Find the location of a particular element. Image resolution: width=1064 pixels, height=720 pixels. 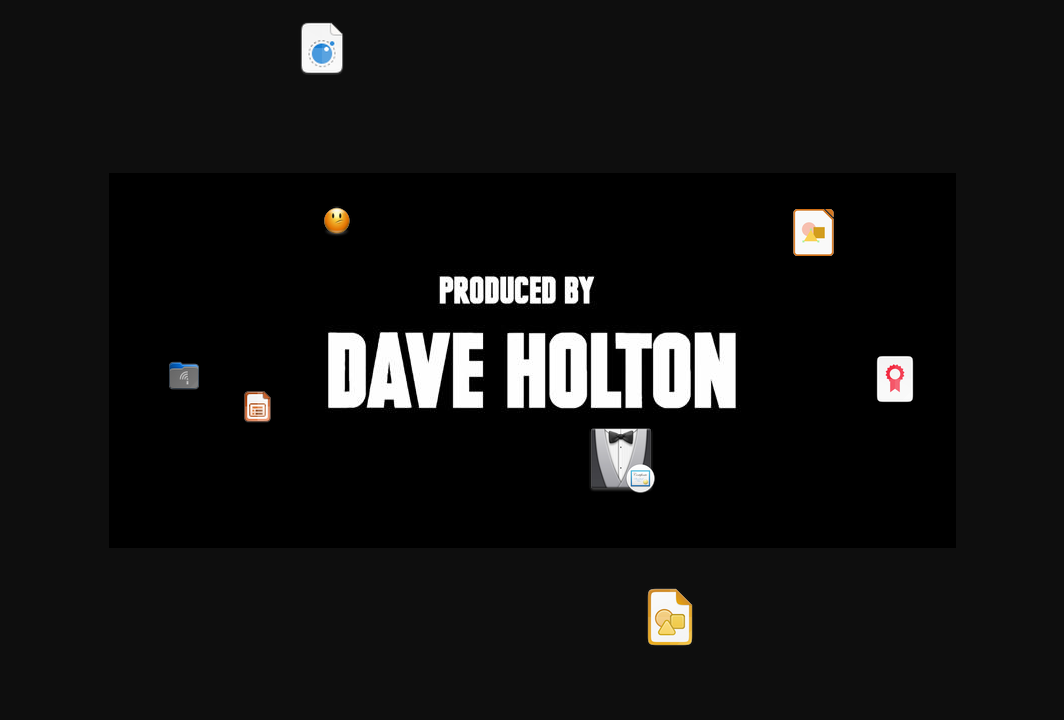

open a libreoffice draw document is located at coordinates (813, 232).